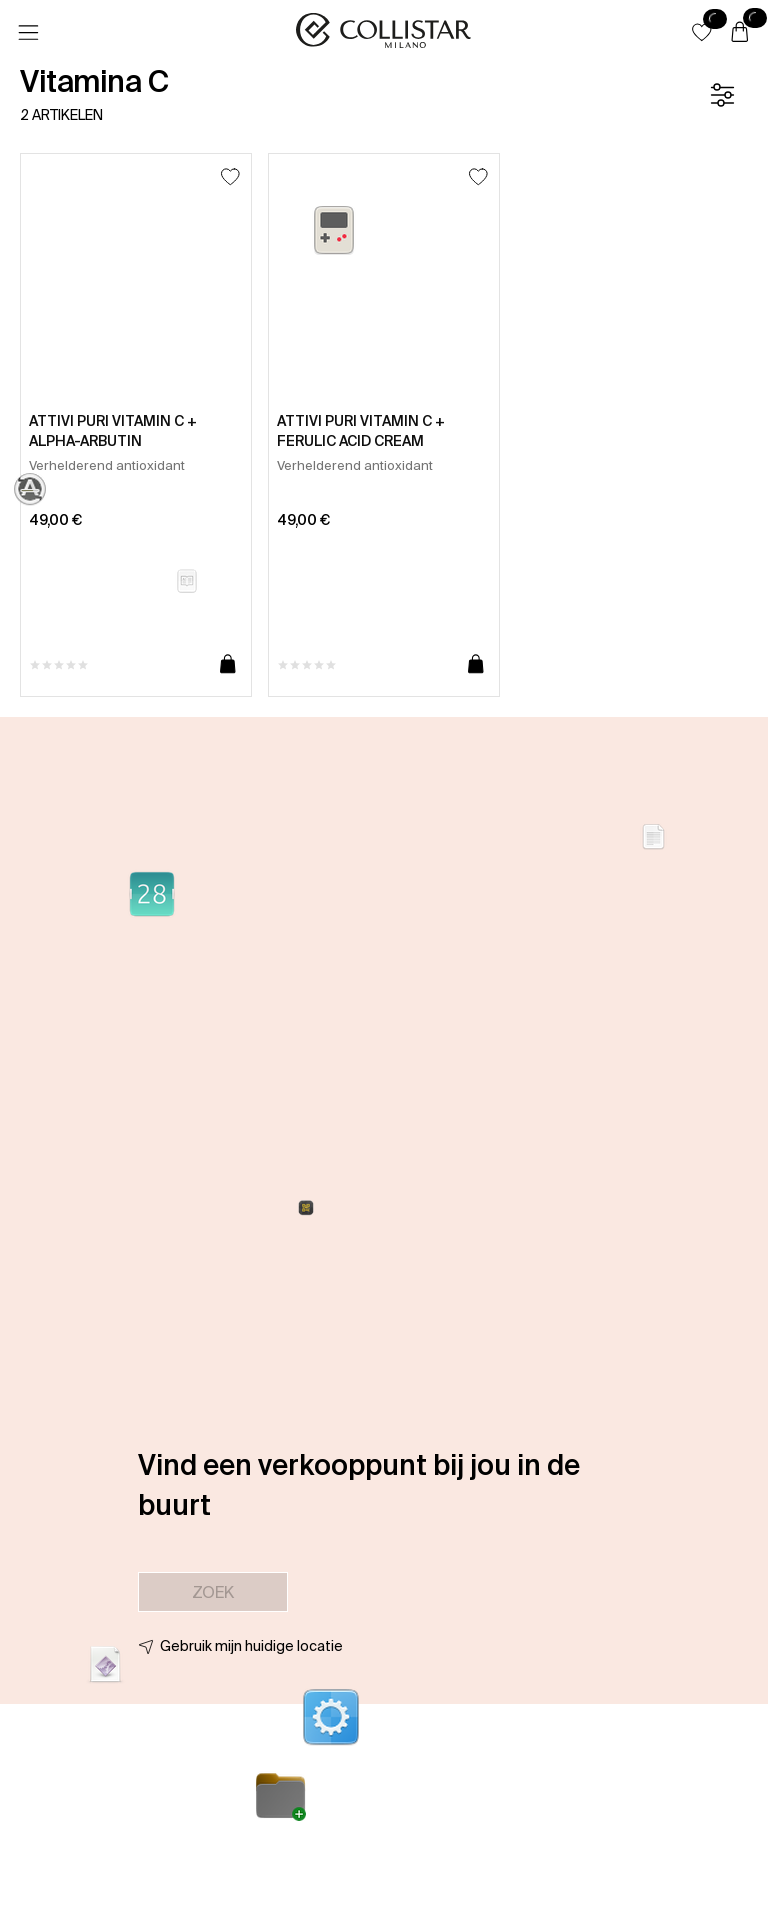 The height and width of the screenshot is (1926, 768). I want to click on open a plain text file, so click(653, 836).